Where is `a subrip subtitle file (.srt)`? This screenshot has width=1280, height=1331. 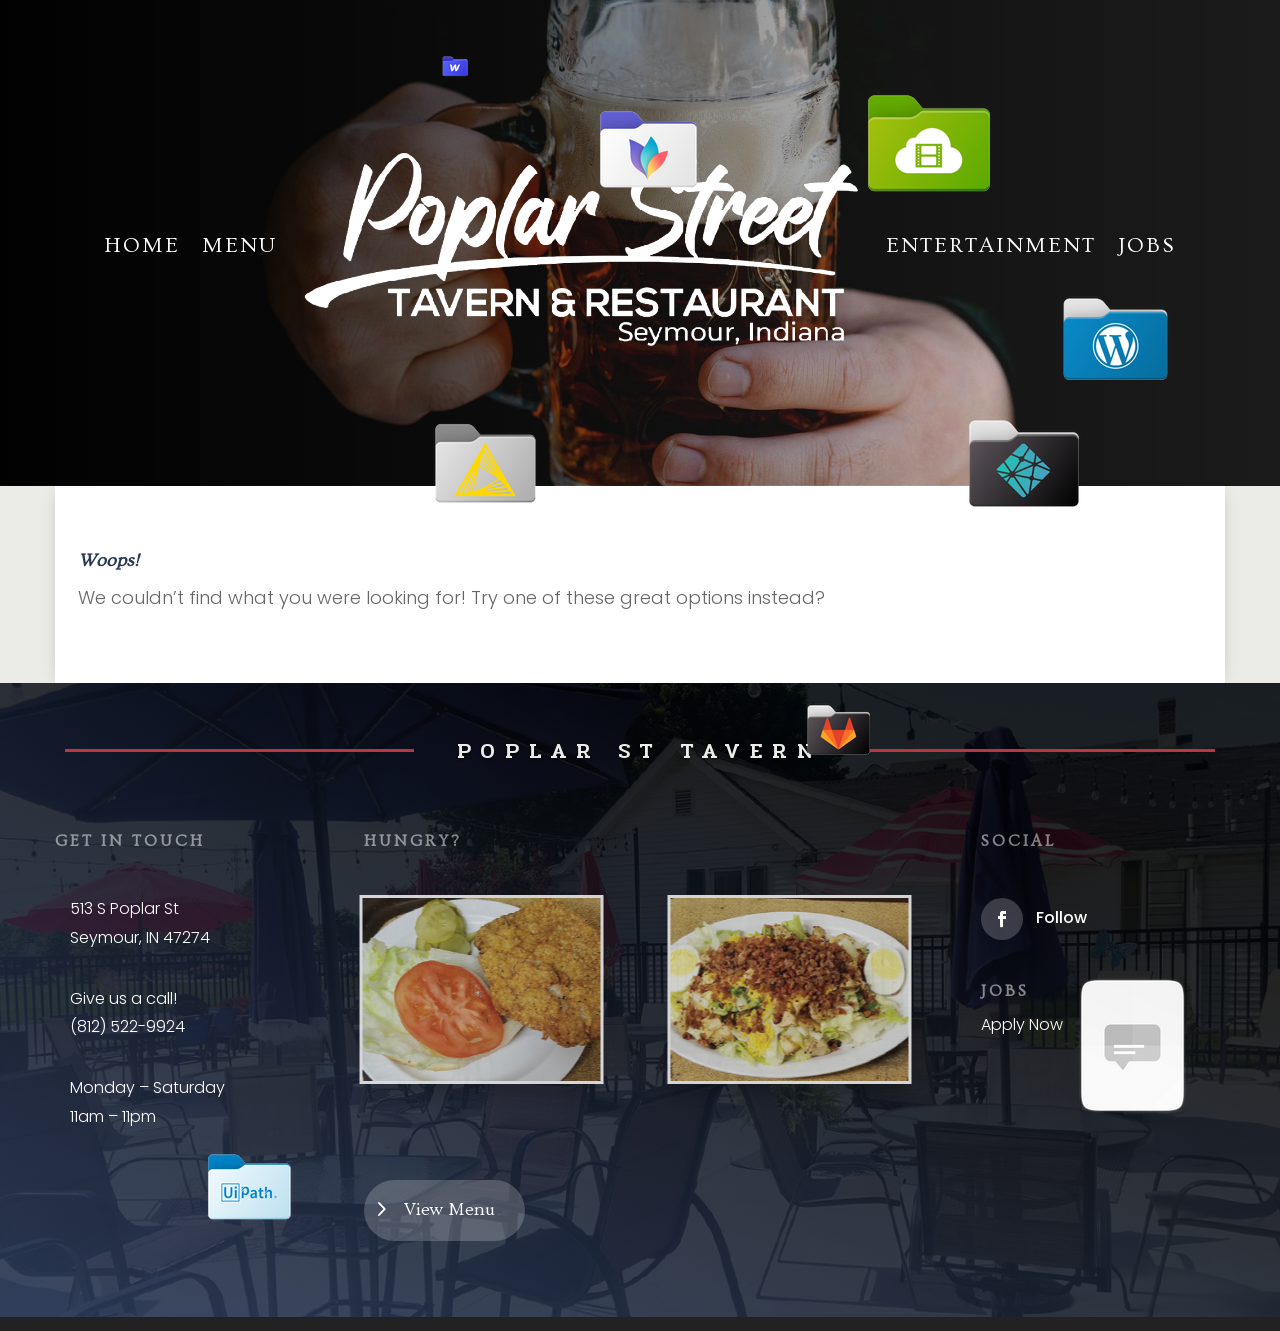
a subrip subtitle file (.srt) is located at coordinates (1132, 1045).